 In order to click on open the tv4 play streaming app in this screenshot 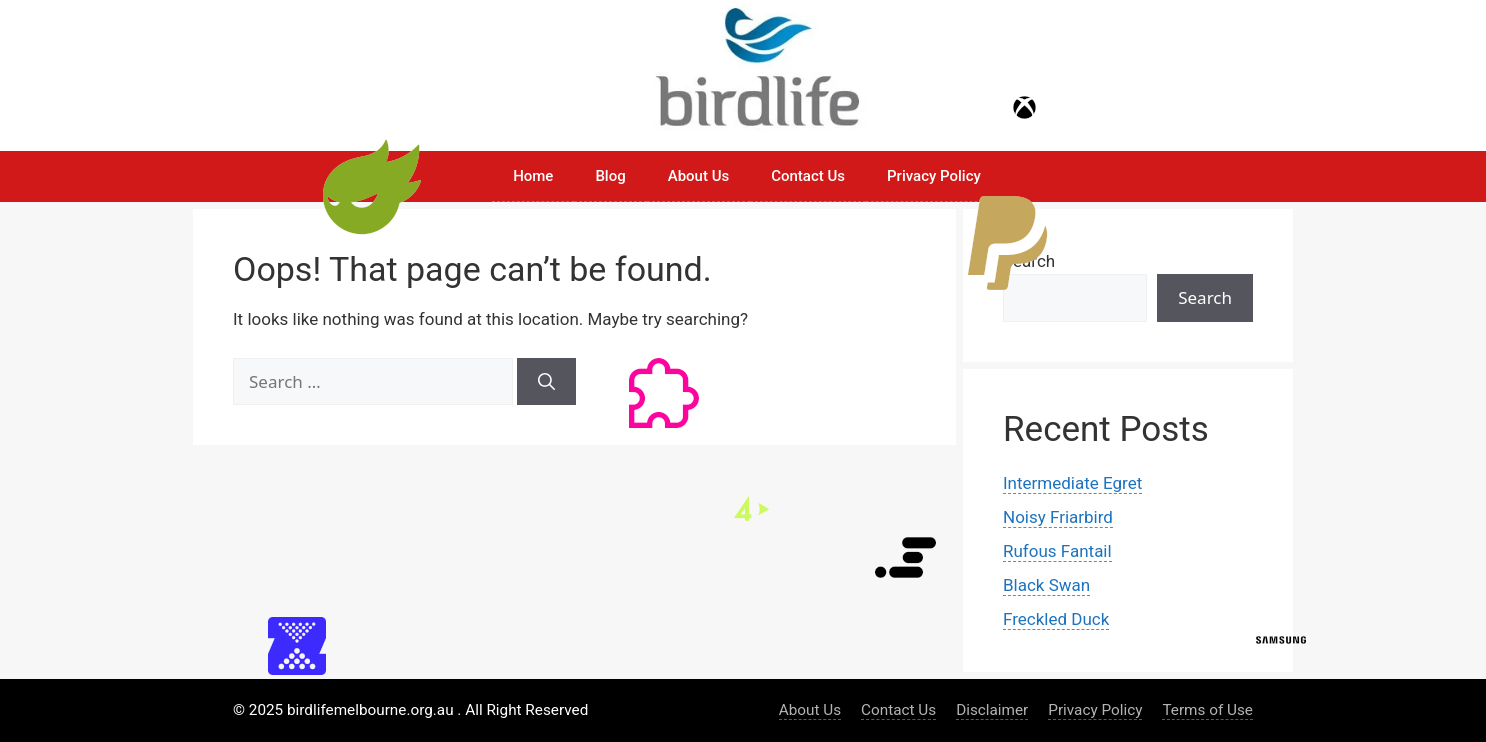, I will do `click(751, 508)`.